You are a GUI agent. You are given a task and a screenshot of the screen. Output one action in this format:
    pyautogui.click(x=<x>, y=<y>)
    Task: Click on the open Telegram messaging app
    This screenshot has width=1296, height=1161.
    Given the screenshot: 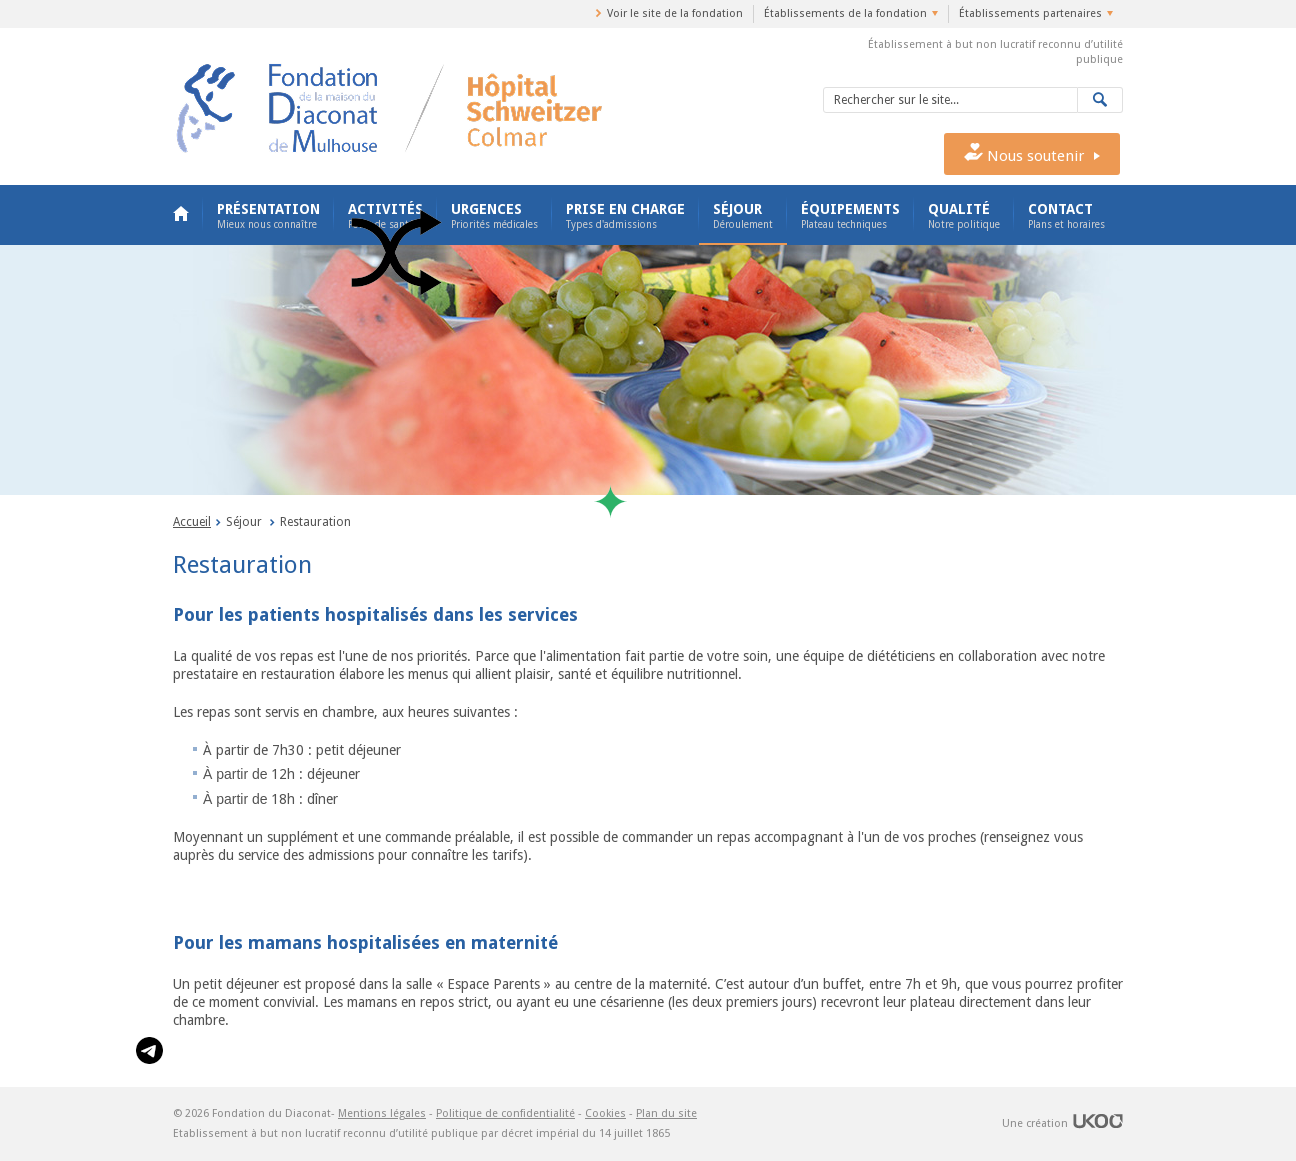 What is the action you would take?
    pyautogui.click(x=149, y=1050)
    